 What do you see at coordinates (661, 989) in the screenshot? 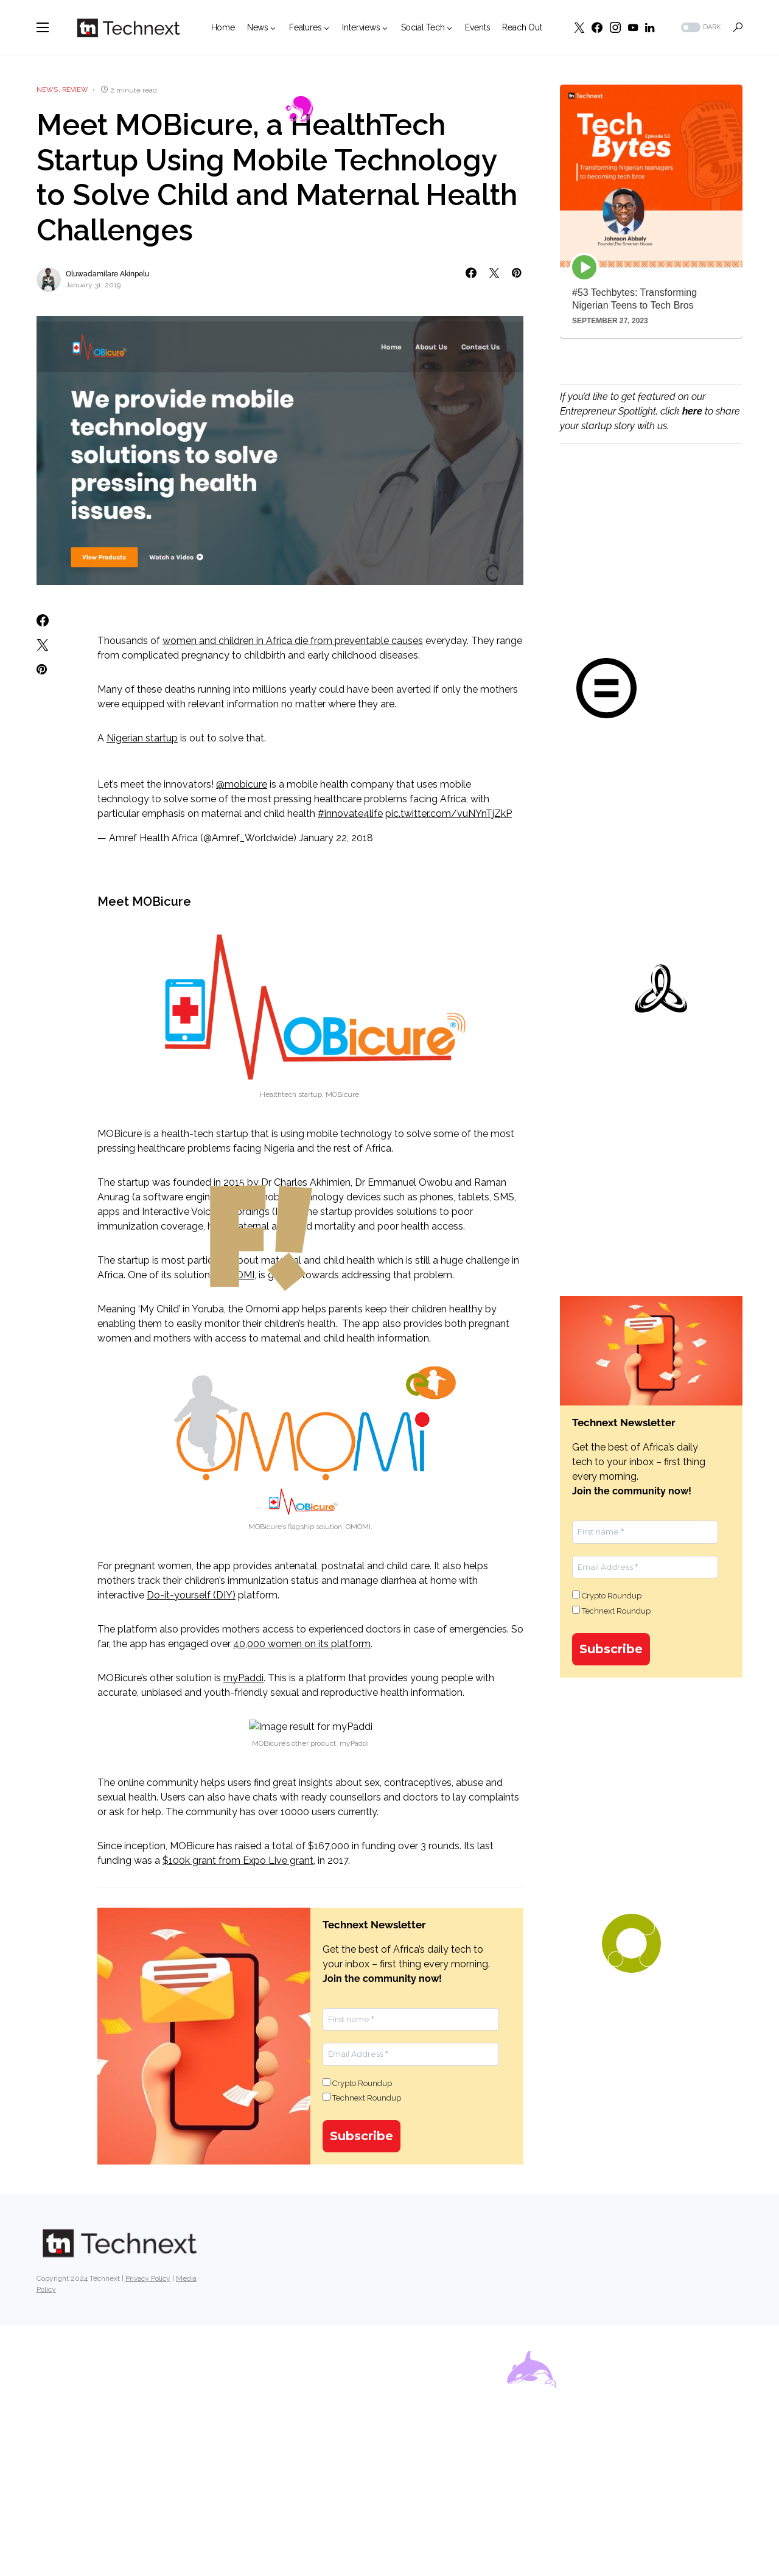
I see `treyarch game studio logo` at bounding box center [661, 989].